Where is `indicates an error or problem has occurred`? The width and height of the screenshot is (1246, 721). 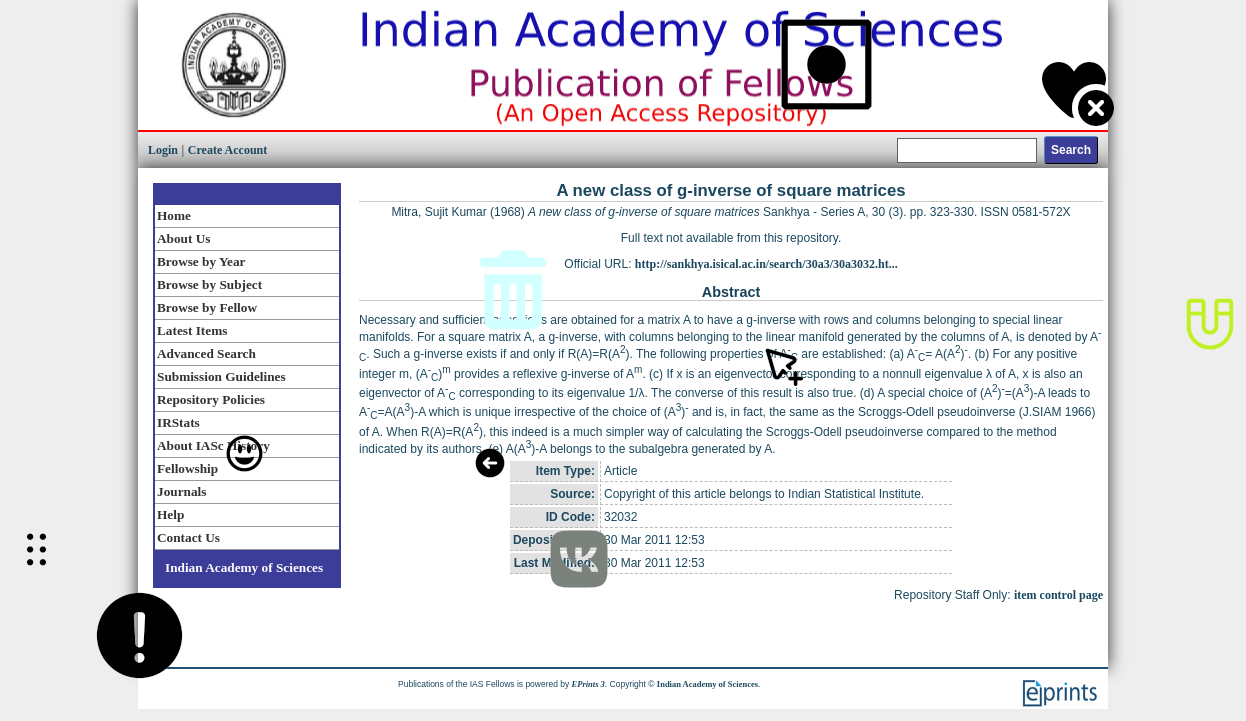
indicates an error or problem has occurred is located at coordinates (139, 635).